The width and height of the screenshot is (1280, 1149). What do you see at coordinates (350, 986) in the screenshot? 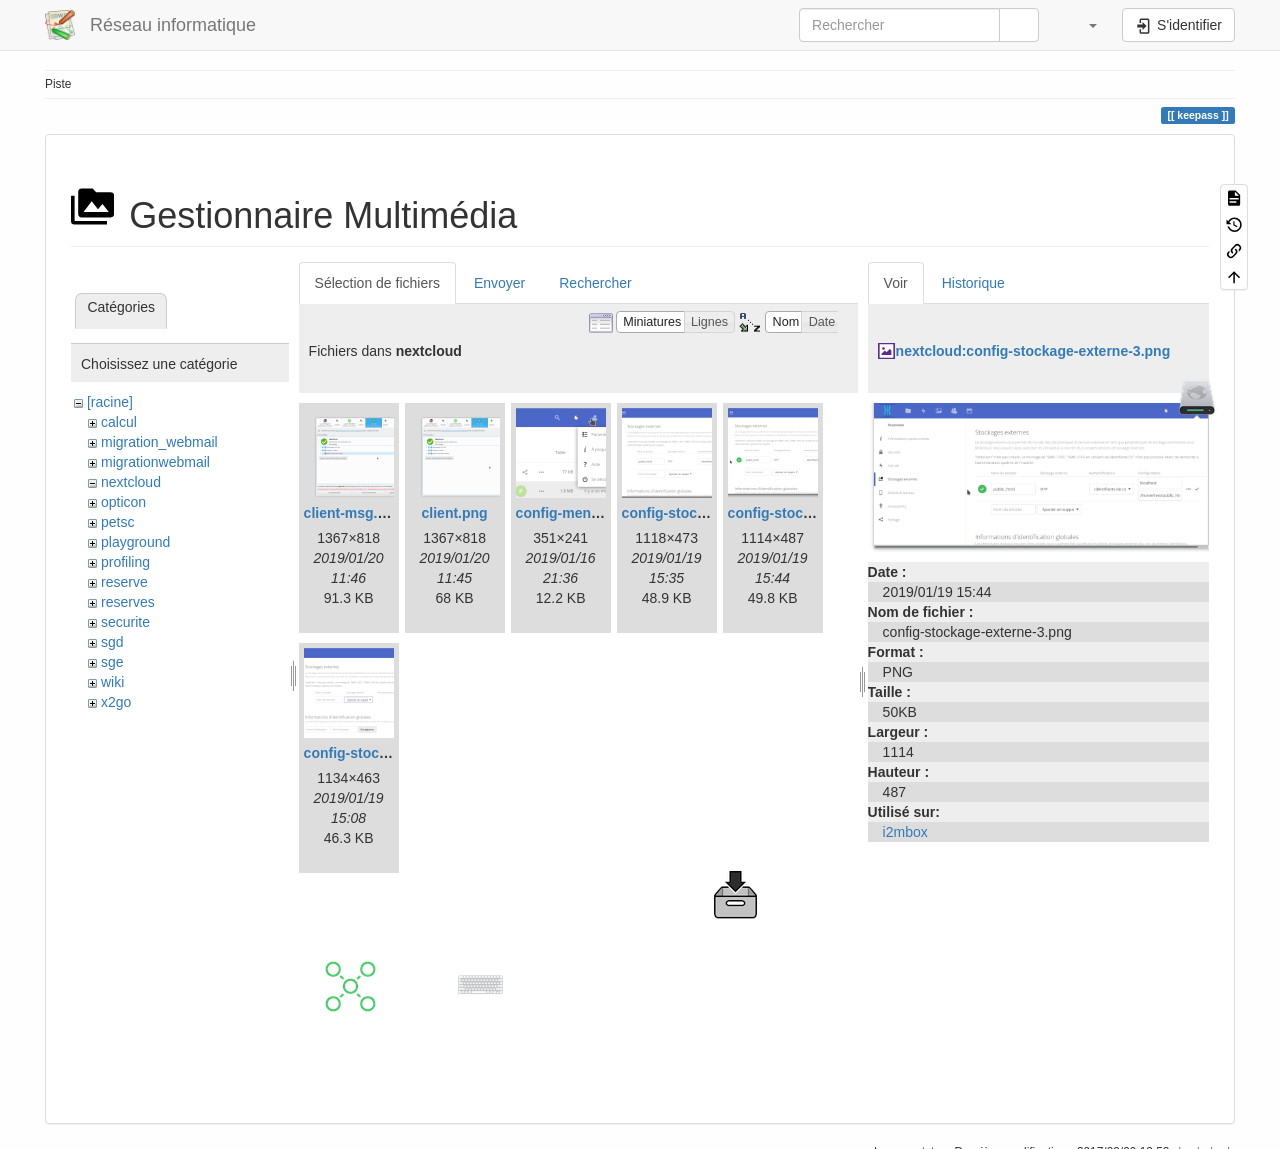
I see `access media library replication tools` at bounding box center [350, 986].